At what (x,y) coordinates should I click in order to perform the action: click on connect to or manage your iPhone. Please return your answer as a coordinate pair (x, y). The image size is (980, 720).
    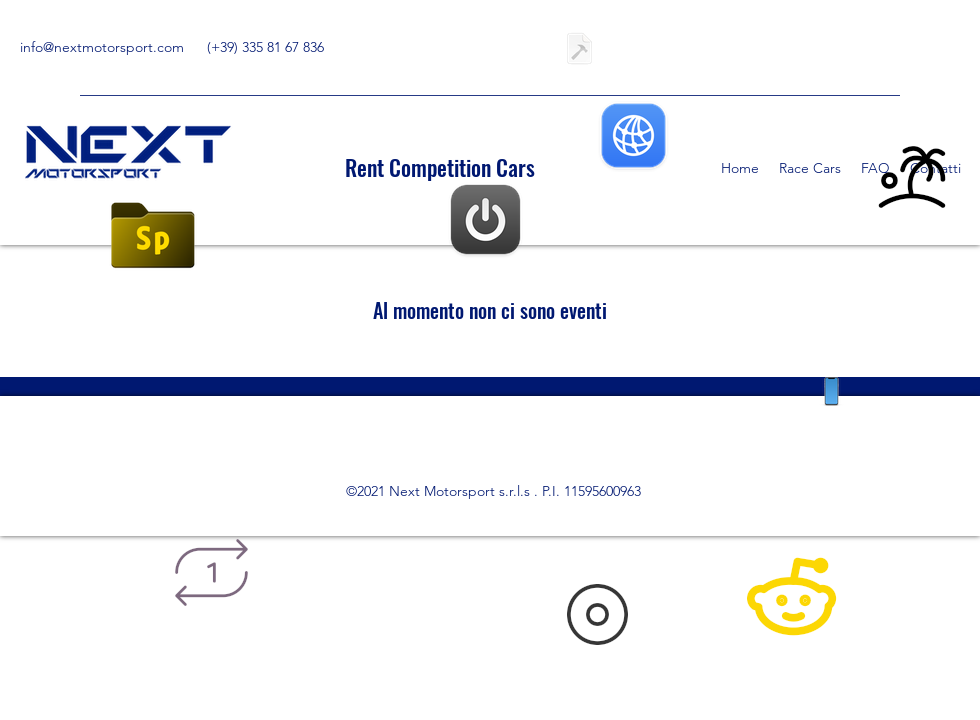
    Looking at the image, I should click on (831, 391).